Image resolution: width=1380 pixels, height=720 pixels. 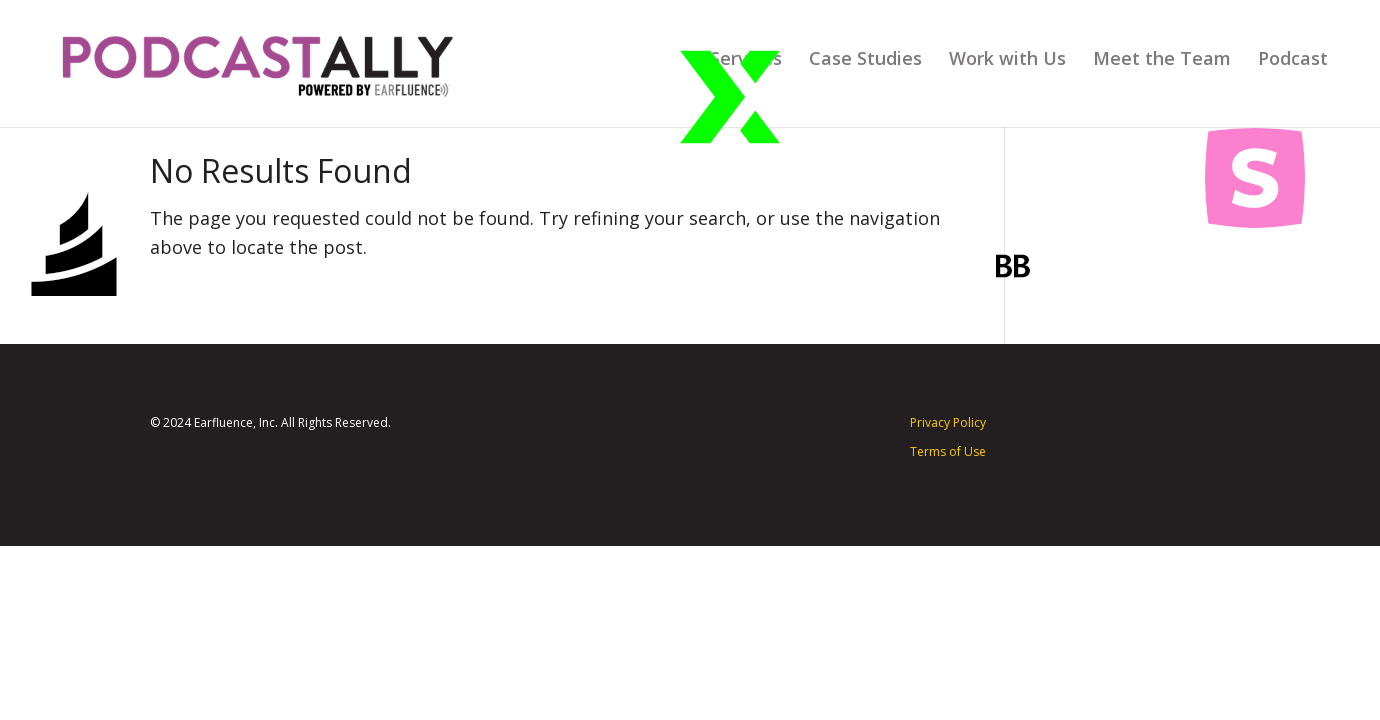 I want to click on babelio logo - link to book cataloging and social reading platform, so click(x=74, y=244).